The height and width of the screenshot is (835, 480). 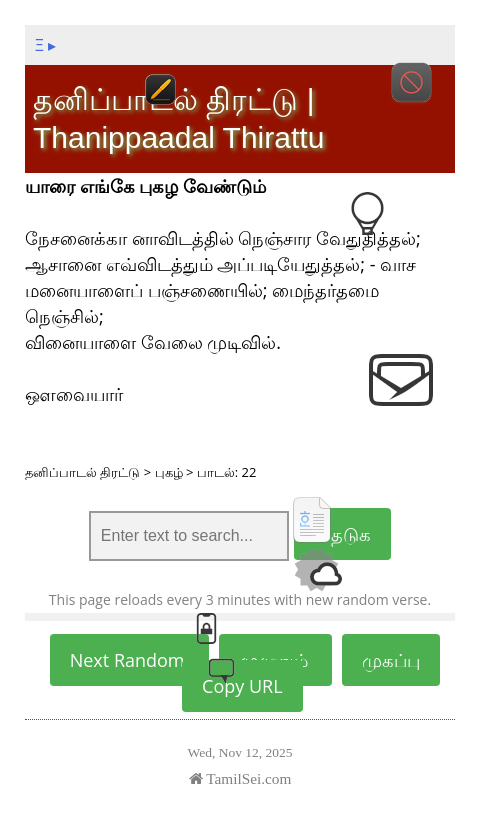 What do you see at coordinates (316, 569) in the screenshot?
I see `open the weather app` at bounding box center [316, 569].